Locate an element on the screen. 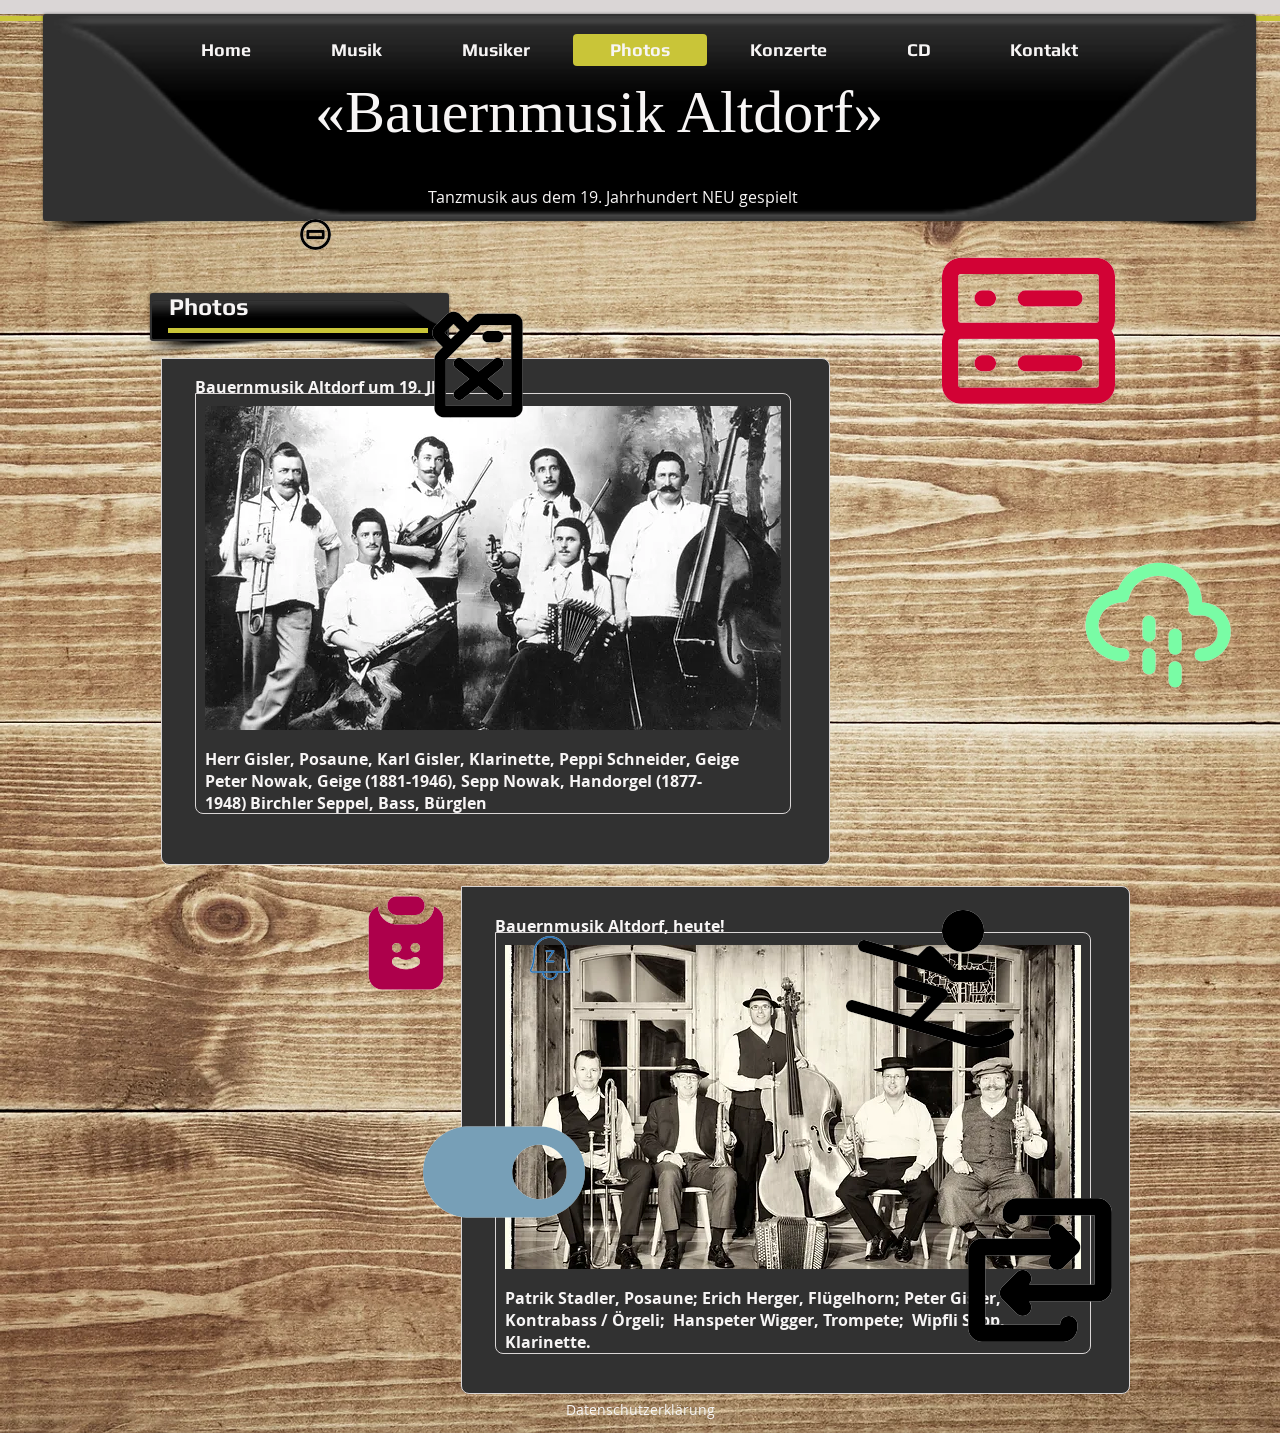  view positive feedback or reviews is located at coordinates (406, 943).